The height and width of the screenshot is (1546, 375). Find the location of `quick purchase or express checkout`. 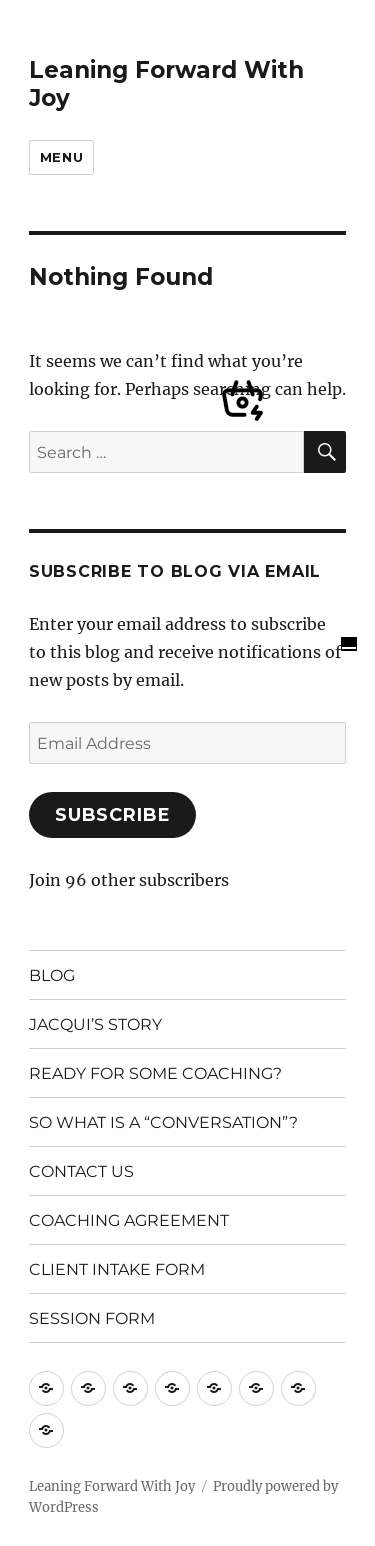

quick purchase or express checkout is located at coordinates (242, 398).